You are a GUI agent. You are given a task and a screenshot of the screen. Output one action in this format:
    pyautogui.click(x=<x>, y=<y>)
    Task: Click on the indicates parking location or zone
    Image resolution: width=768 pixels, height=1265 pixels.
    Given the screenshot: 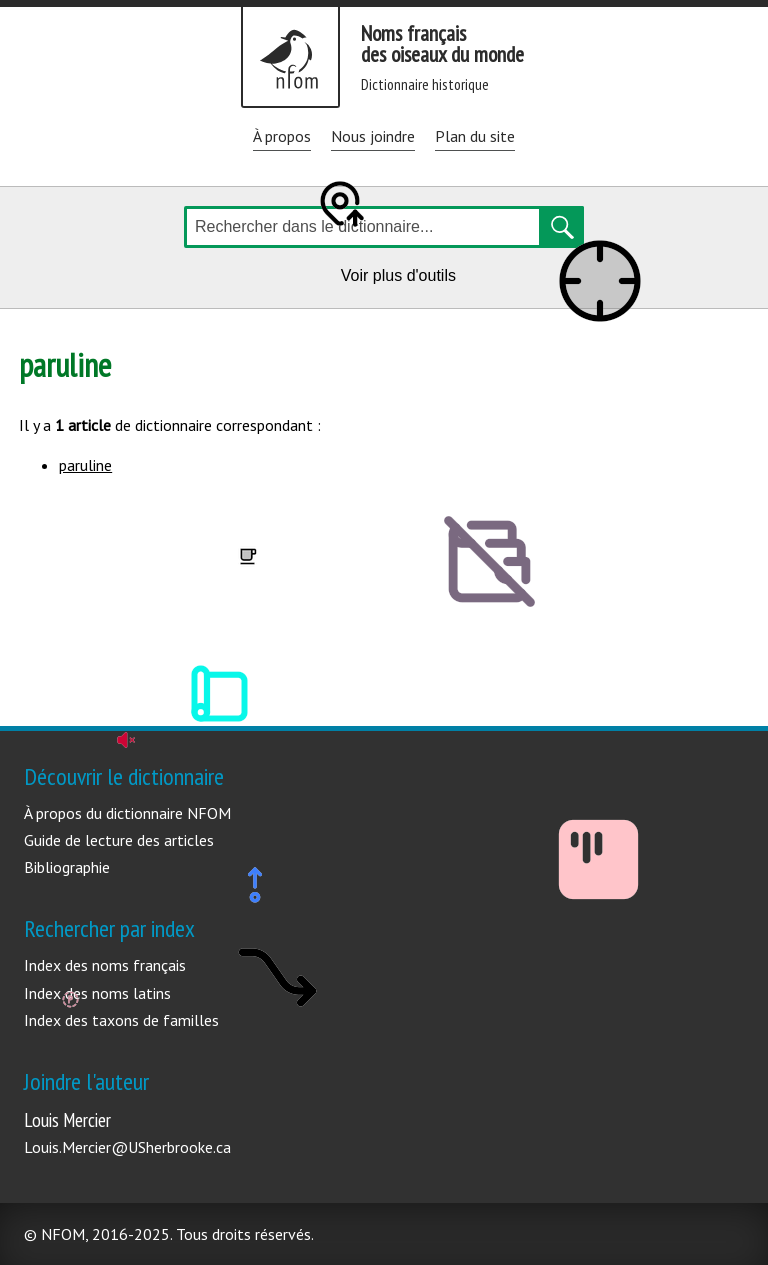 What is the action you would take?
    pyautogui.click(x=70, y=999)
    